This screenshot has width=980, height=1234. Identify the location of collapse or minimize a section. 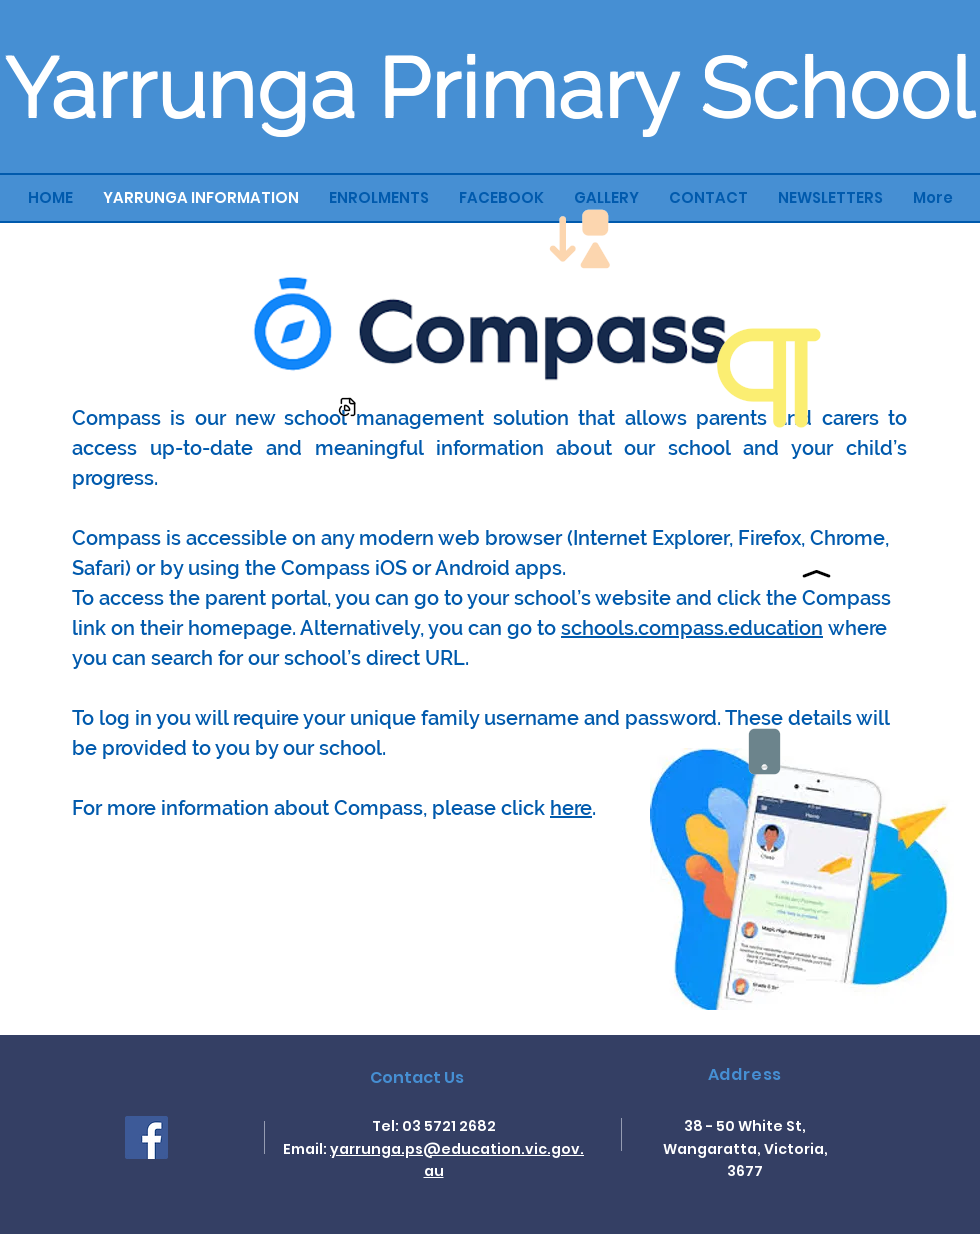
(816, 574).